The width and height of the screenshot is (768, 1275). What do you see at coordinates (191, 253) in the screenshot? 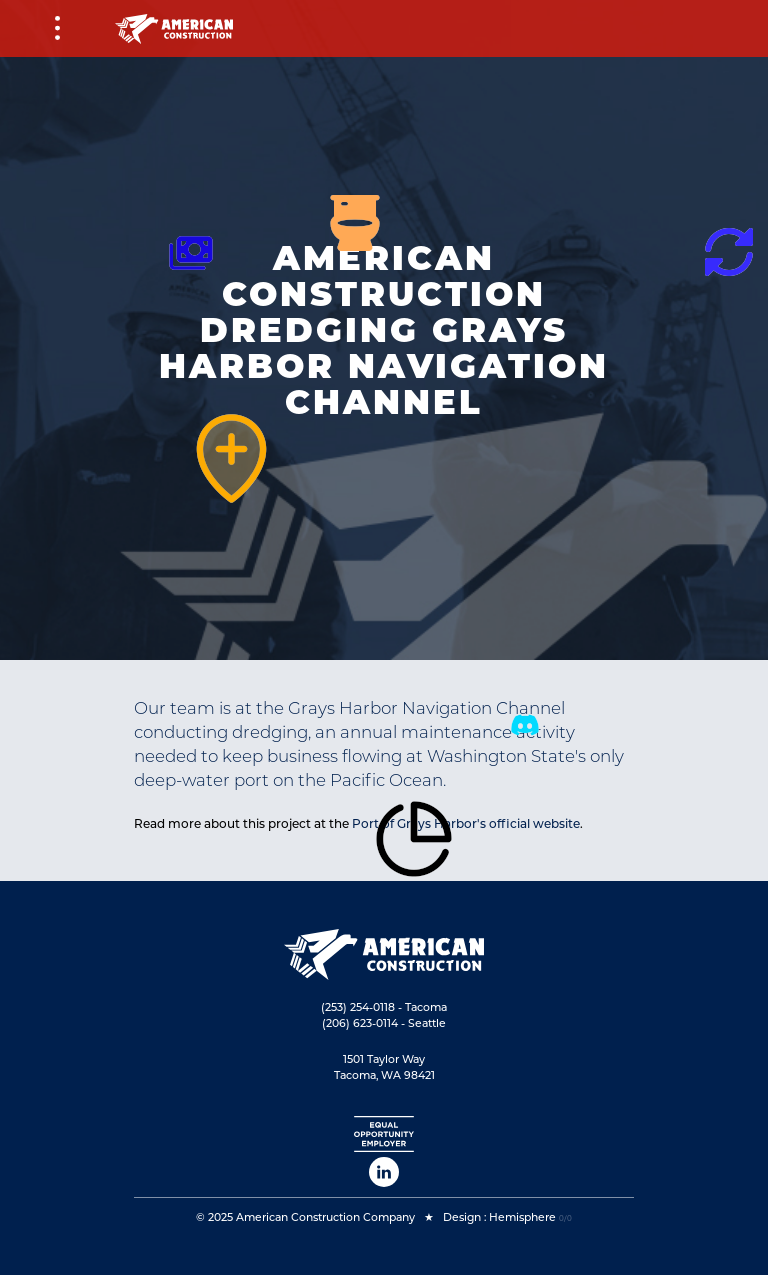
I see `view payment or billing information` at bounding box center [191, 253].